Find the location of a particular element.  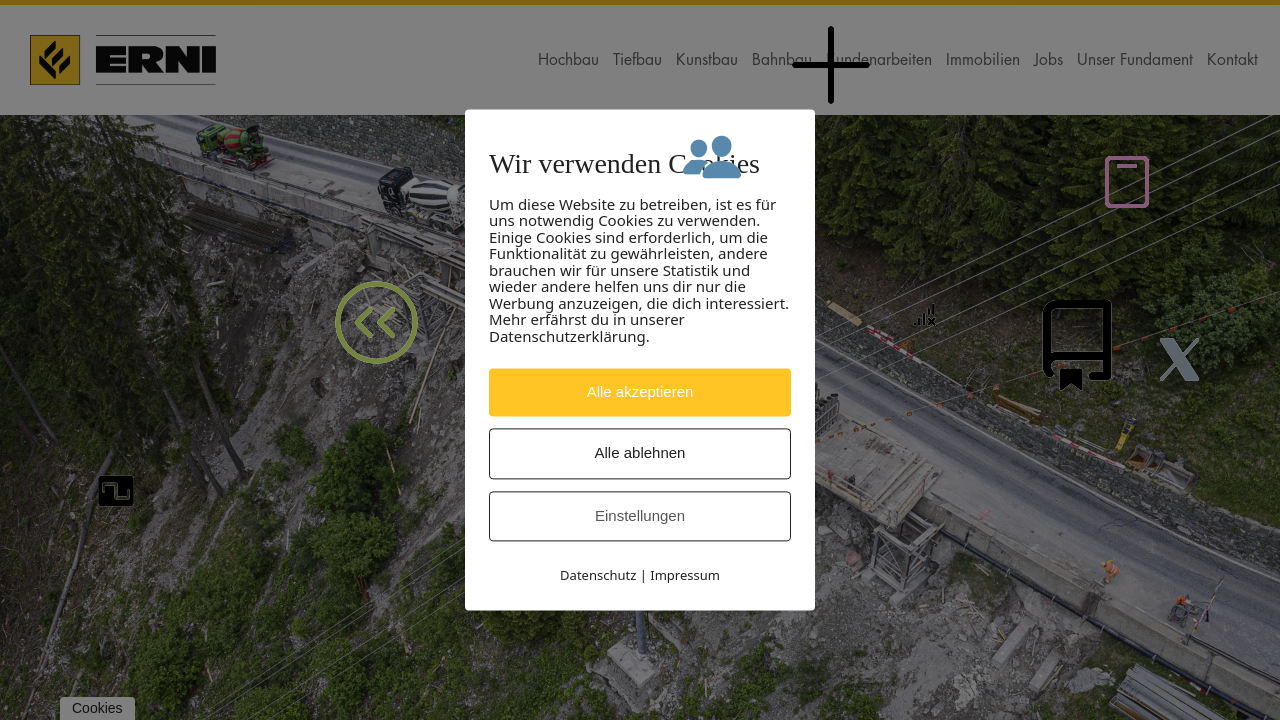

no cellular signal available is located at coordinates (925, 316).